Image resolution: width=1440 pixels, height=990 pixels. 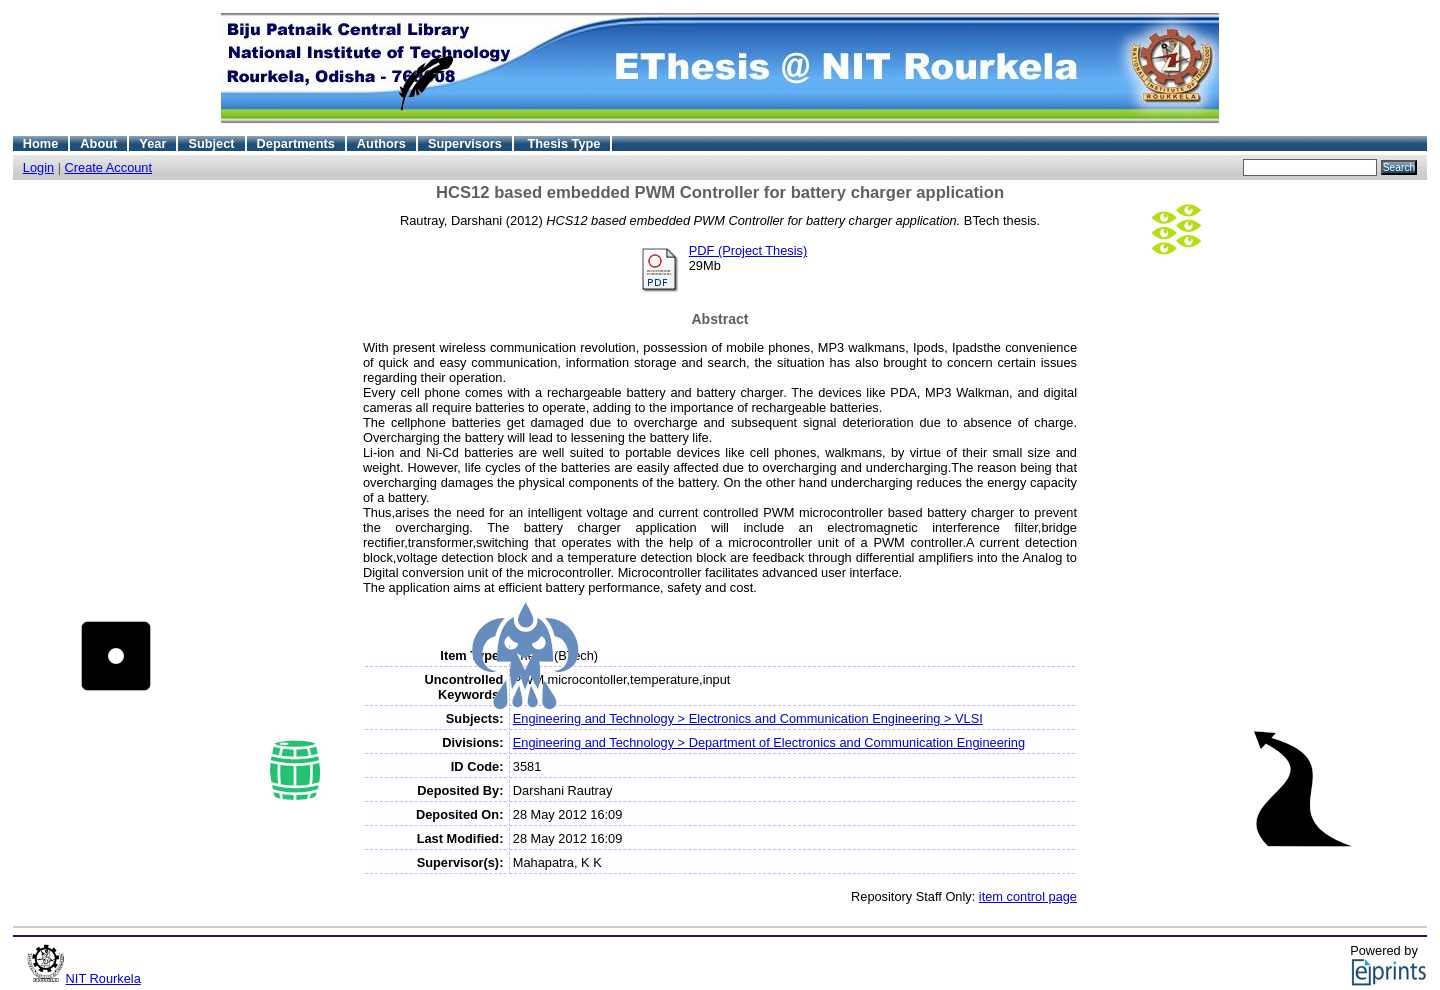 What do you see at coordinates (1176, 229) in the screenshot?
I see `indicates a multi-view or surveillance mode` at bounding box center [1176, 229].